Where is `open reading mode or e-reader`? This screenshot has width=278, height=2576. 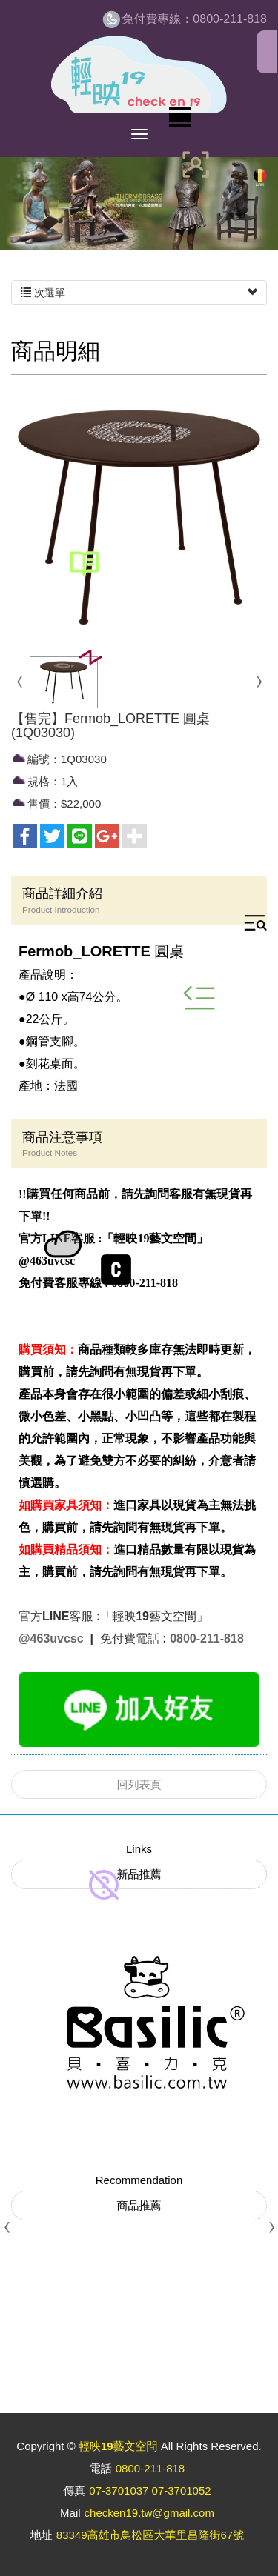 open reading mode or e-reader is located at coordinates (84, 562).